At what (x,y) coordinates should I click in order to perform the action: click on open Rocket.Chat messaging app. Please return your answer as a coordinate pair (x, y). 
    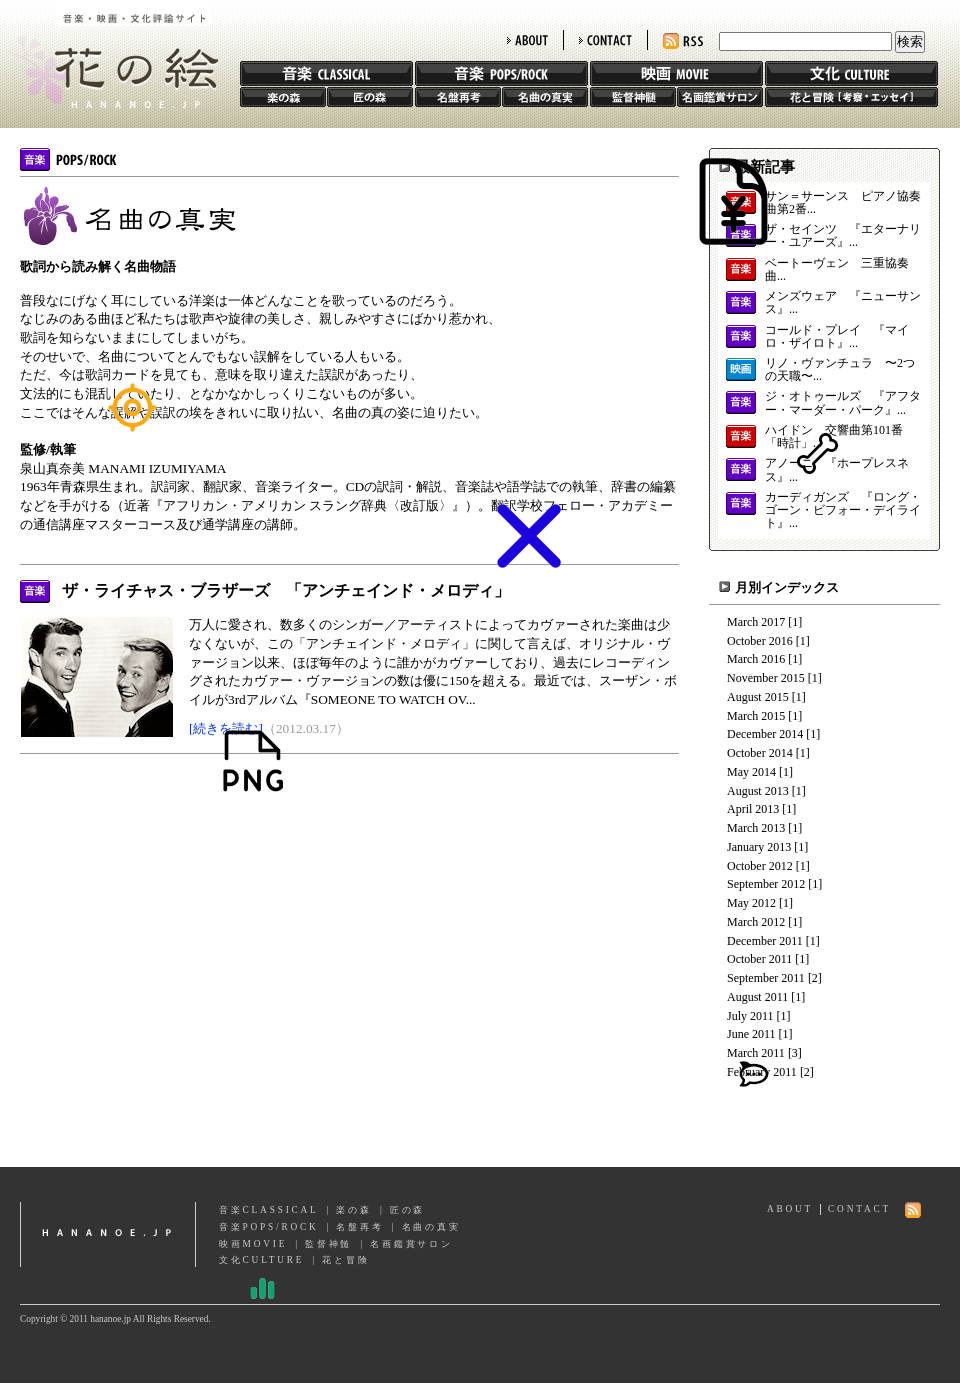
    Looking at the image, I should click on (754, 1074).